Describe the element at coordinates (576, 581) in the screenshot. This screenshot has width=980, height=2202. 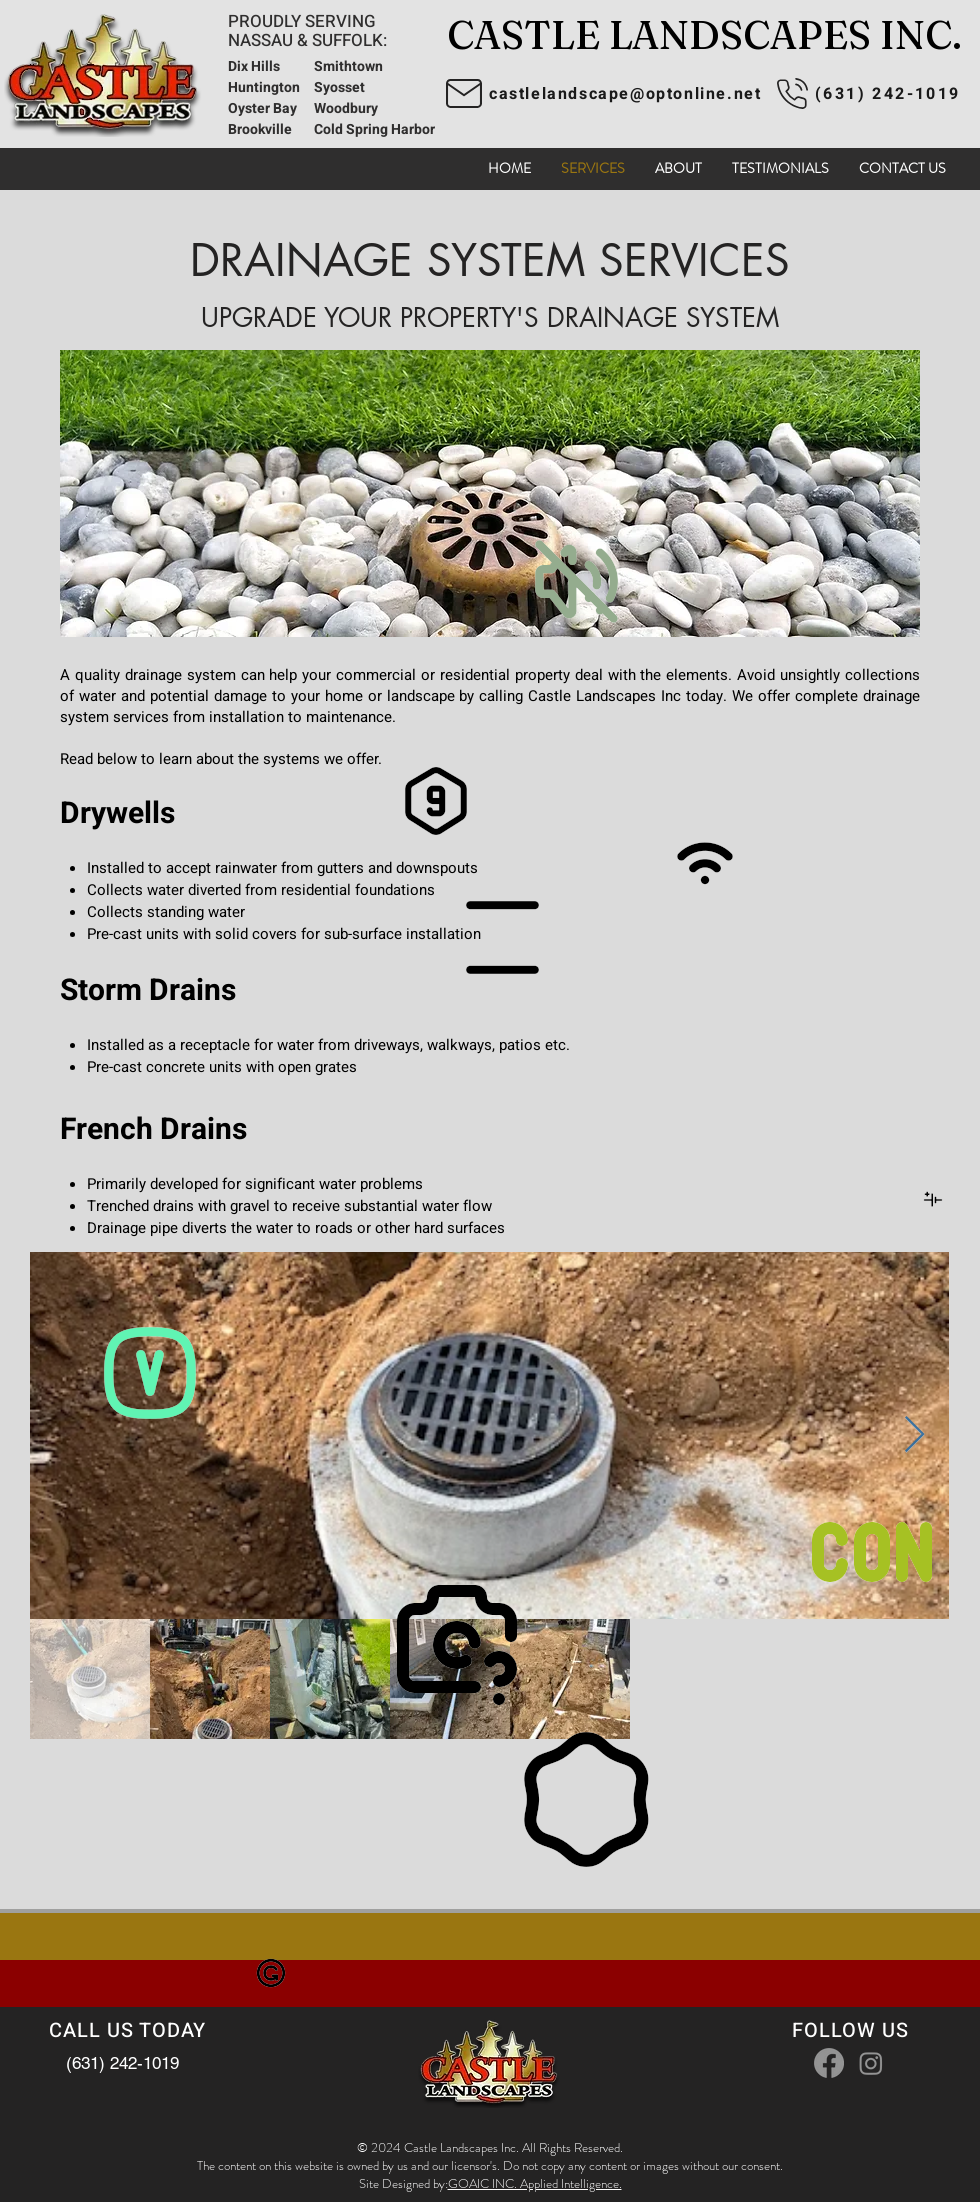
I see `mute audio` at that location.